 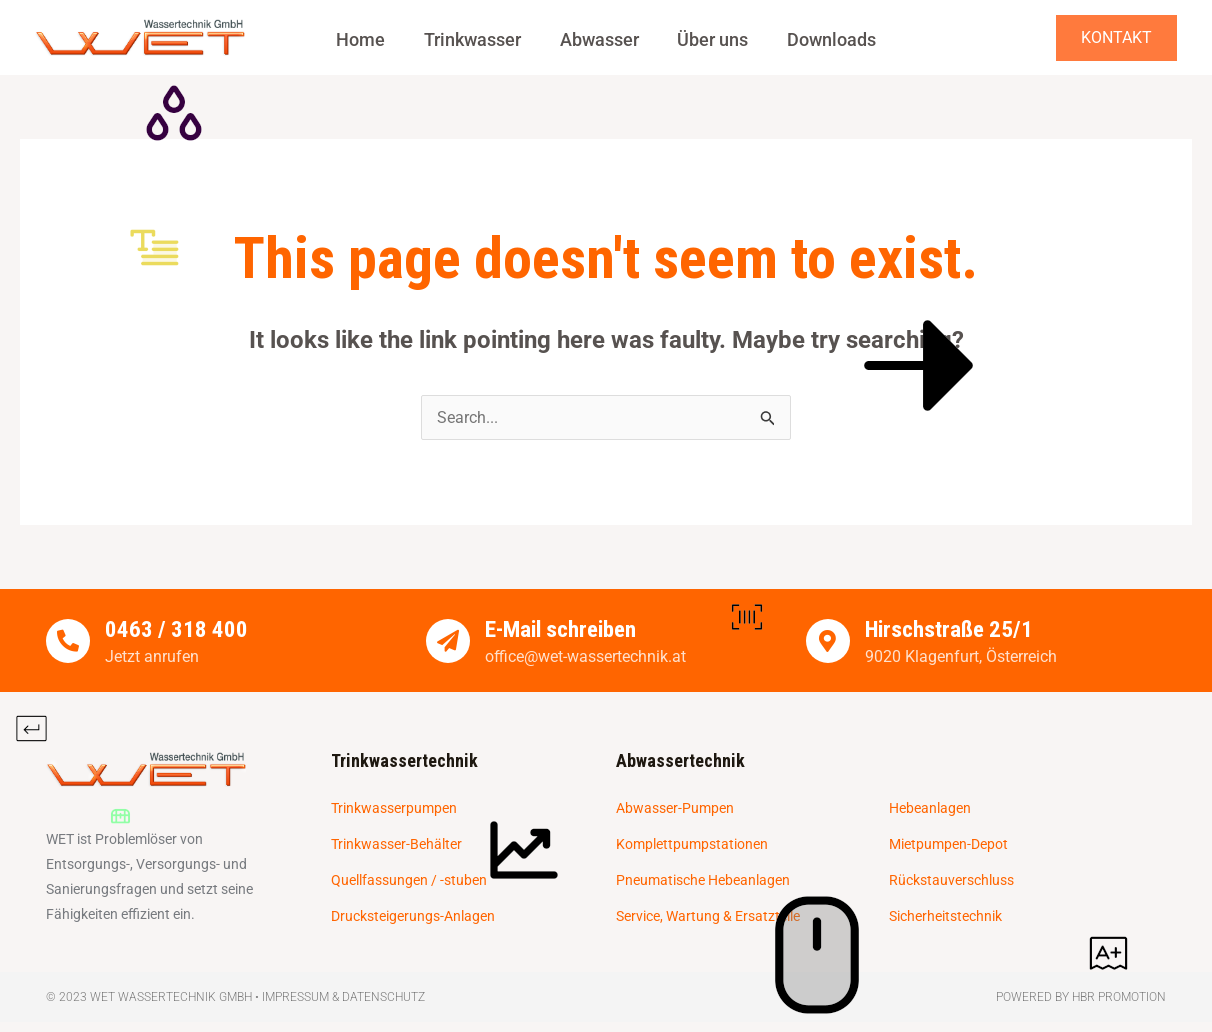 I want to click on press enter or return key, so click(x=31, y=728).